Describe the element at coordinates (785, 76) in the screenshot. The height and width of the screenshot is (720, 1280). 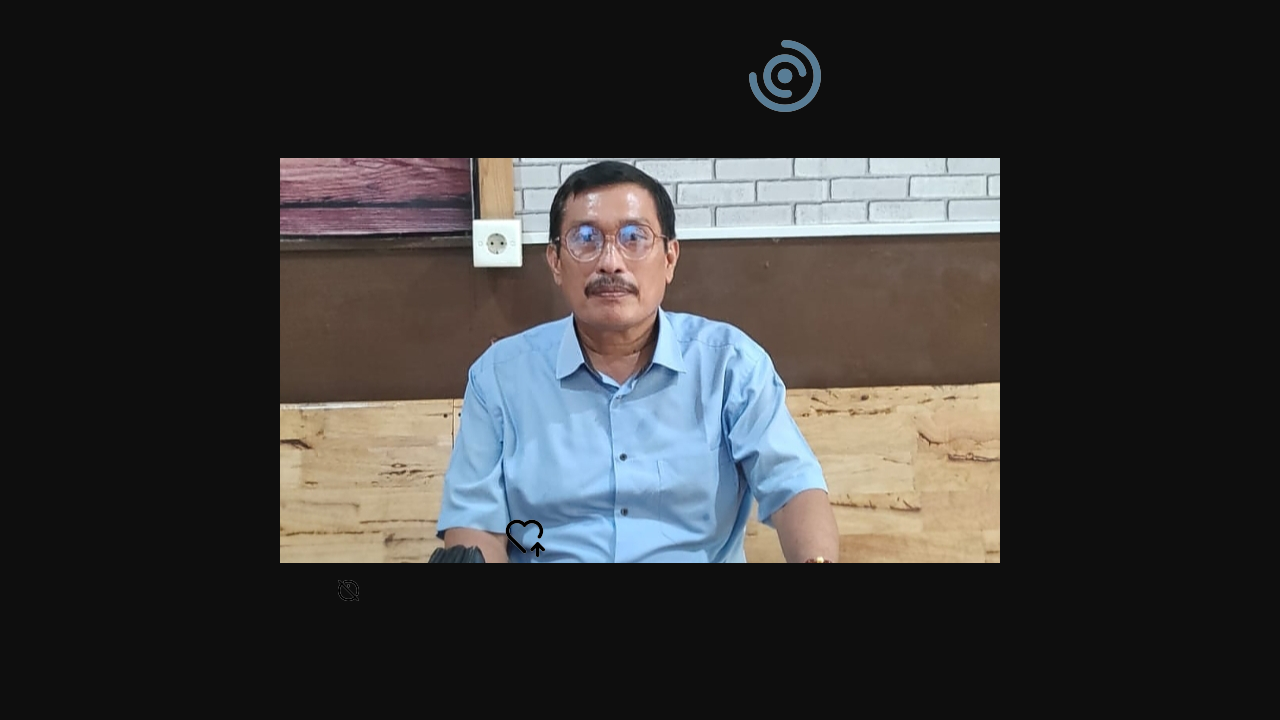
I see `view radial chart or arc graph data` at that location.